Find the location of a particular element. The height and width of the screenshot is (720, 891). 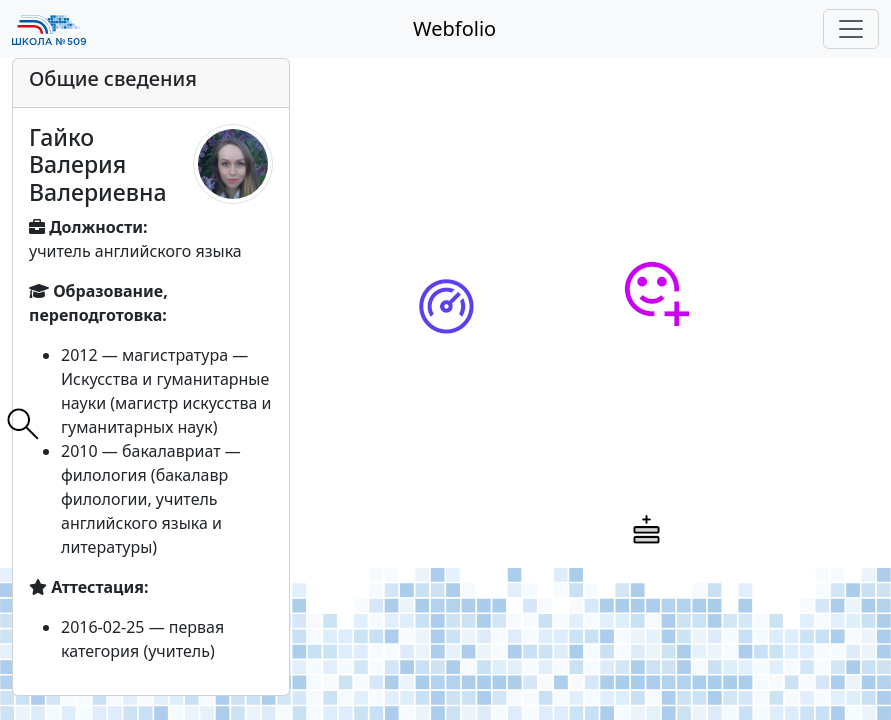

add a new row above is located at coordinates (646, 531).